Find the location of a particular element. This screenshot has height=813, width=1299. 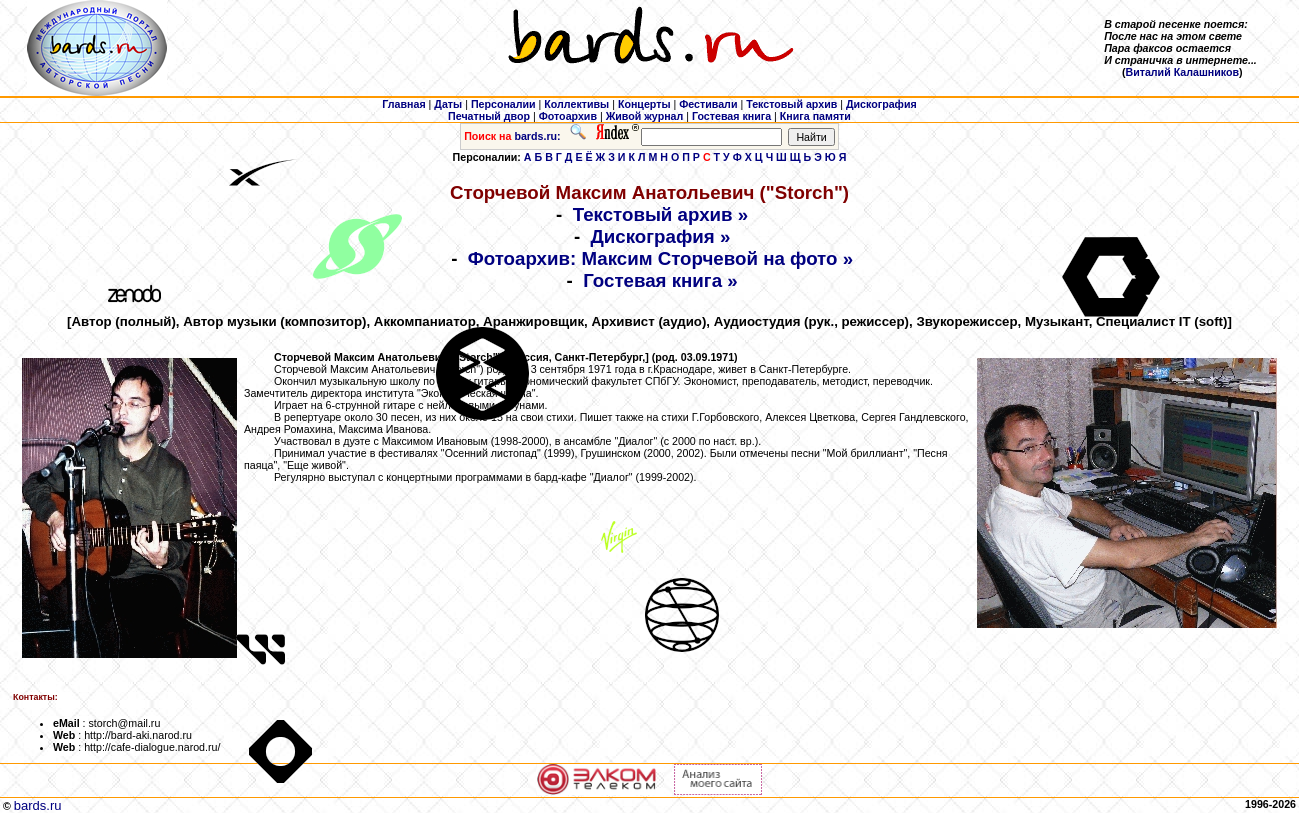

cloudsmith logo is located at coordinates (280, 751).